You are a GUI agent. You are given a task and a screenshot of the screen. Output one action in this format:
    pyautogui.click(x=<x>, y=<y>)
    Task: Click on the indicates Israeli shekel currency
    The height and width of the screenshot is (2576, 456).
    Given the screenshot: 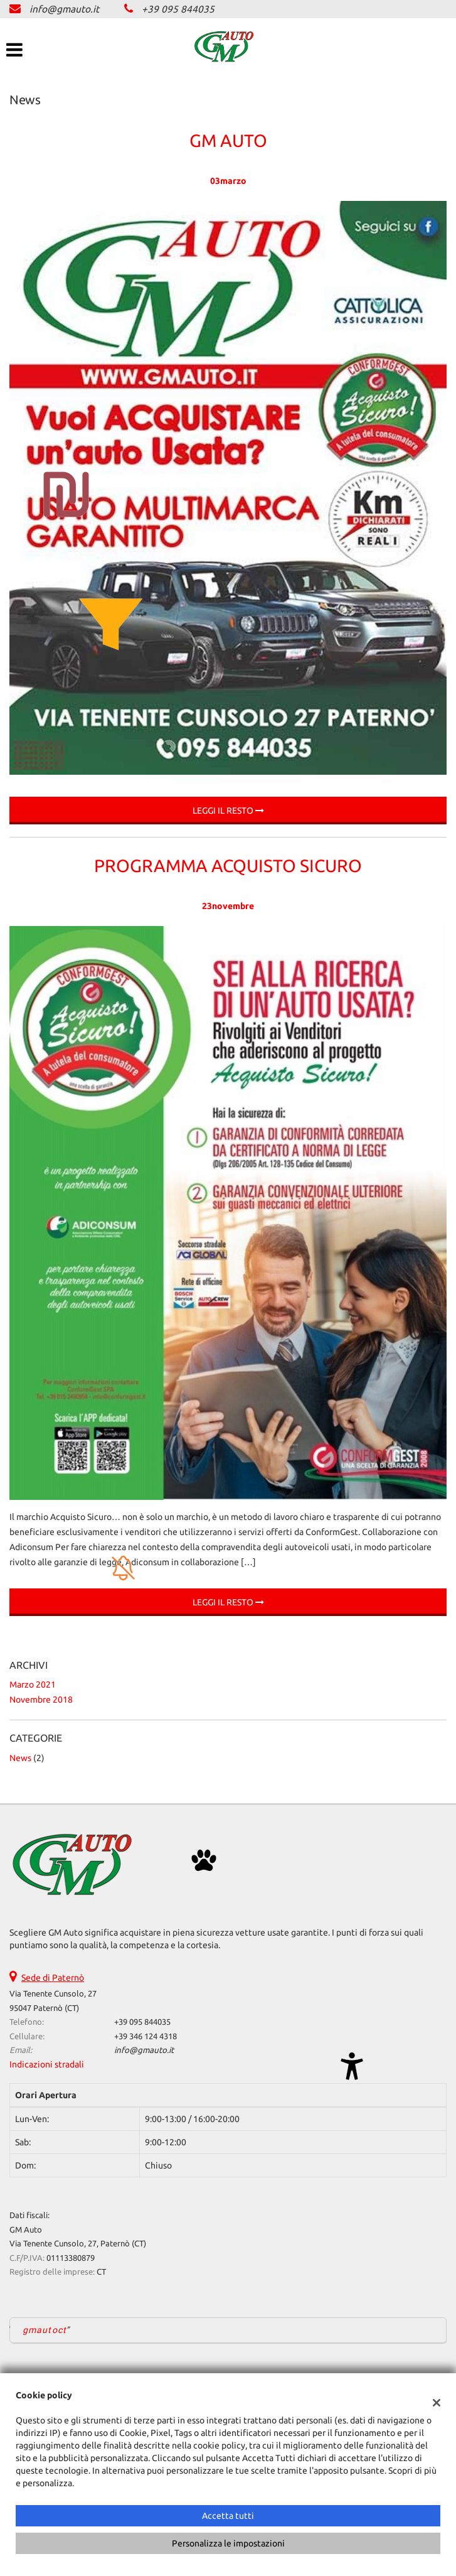 What is the action you would take?
    pyautogui.click(x=66, y=494)
    